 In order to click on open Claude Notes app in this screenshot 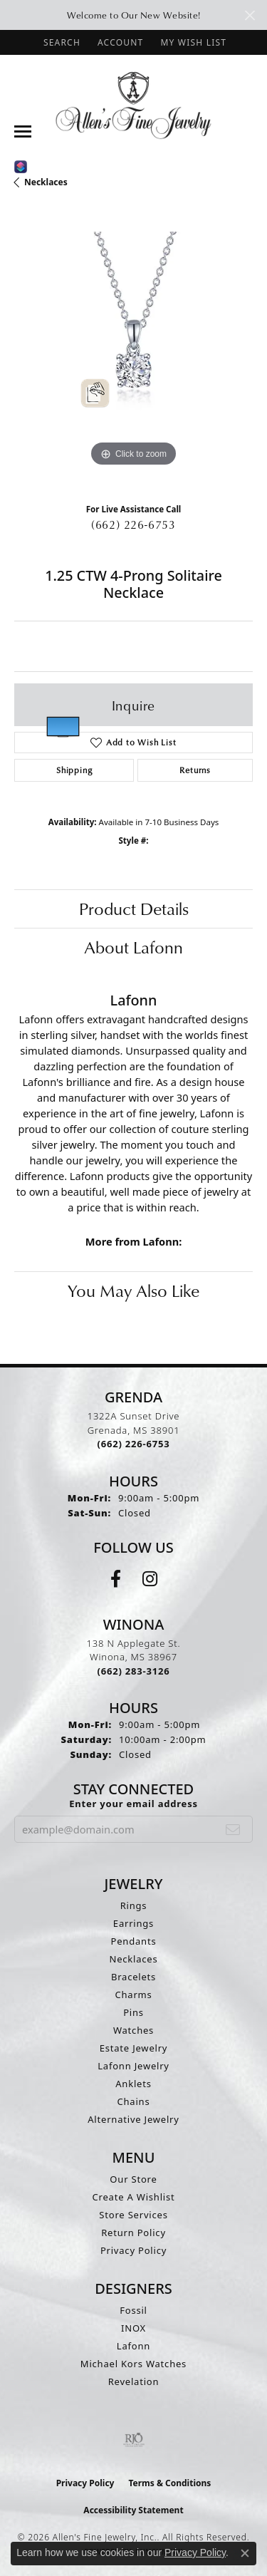, I will do `click(95, 393)`.